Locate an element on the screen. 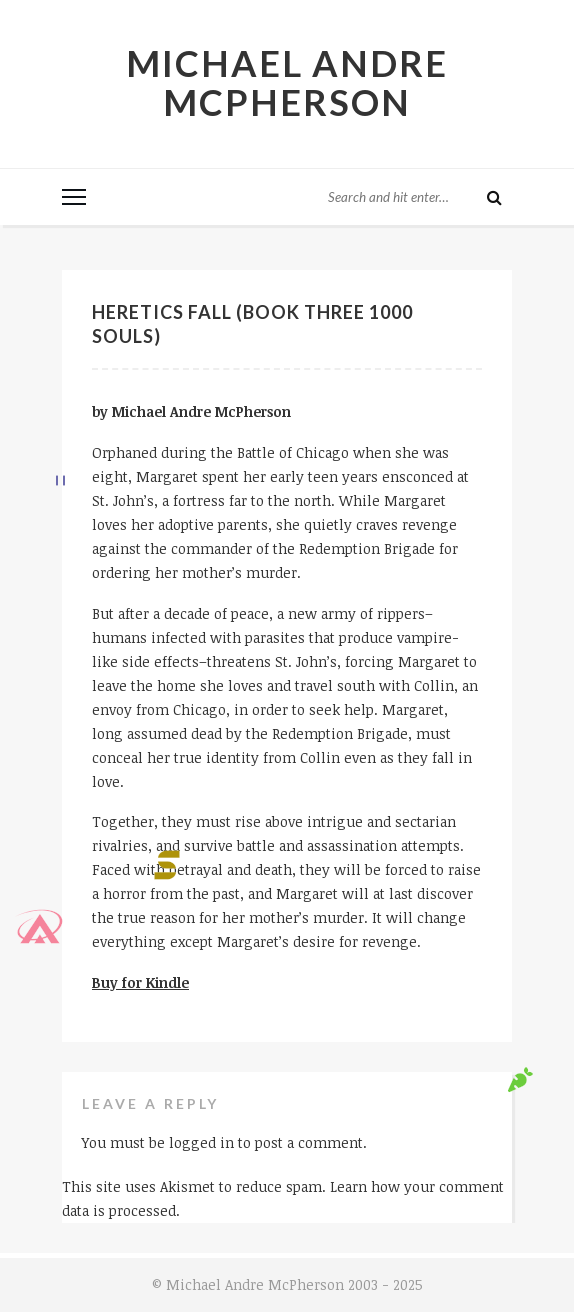 The height and width of the screenshot is (1312, 574). asymmetrik company logo is located at coordinates (38, 926).